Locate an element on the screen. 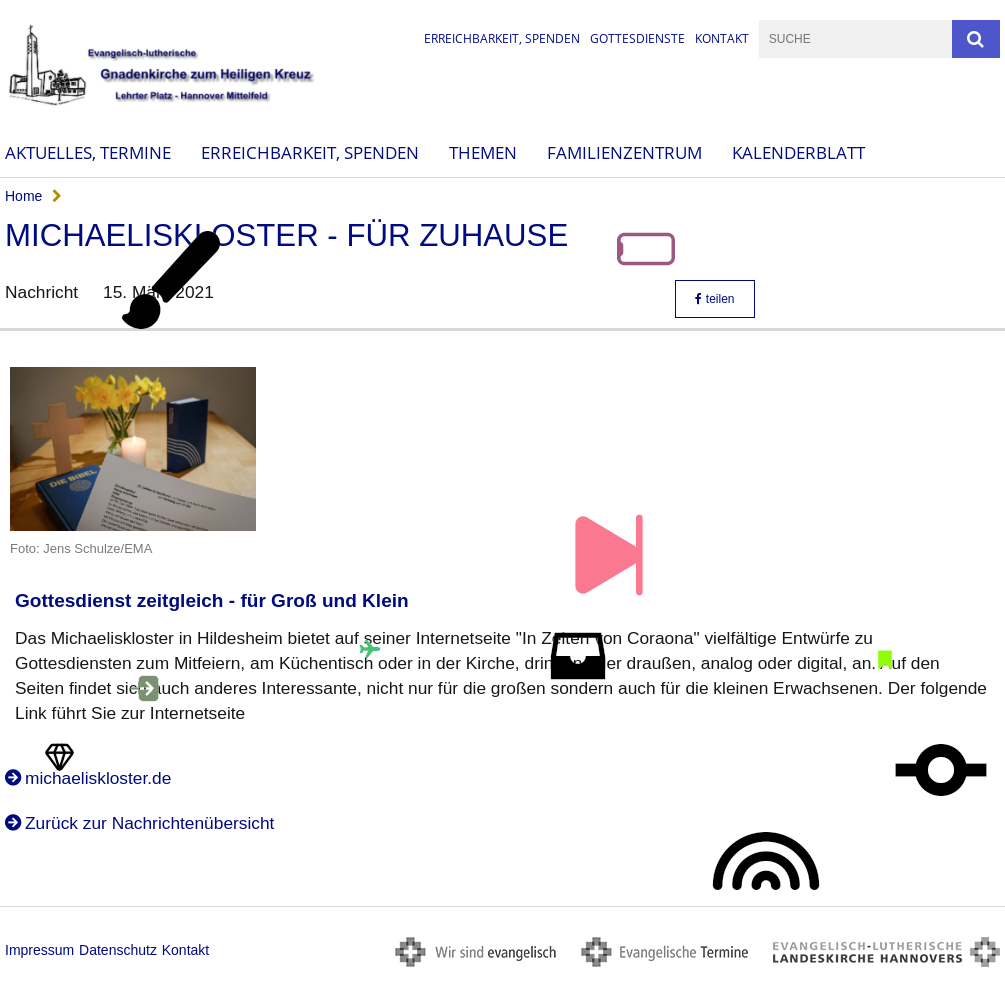 Image resolution: width=1005 pixels, height=997 pixels. rotate device to landscape mode is located at coordinates (646, 249).